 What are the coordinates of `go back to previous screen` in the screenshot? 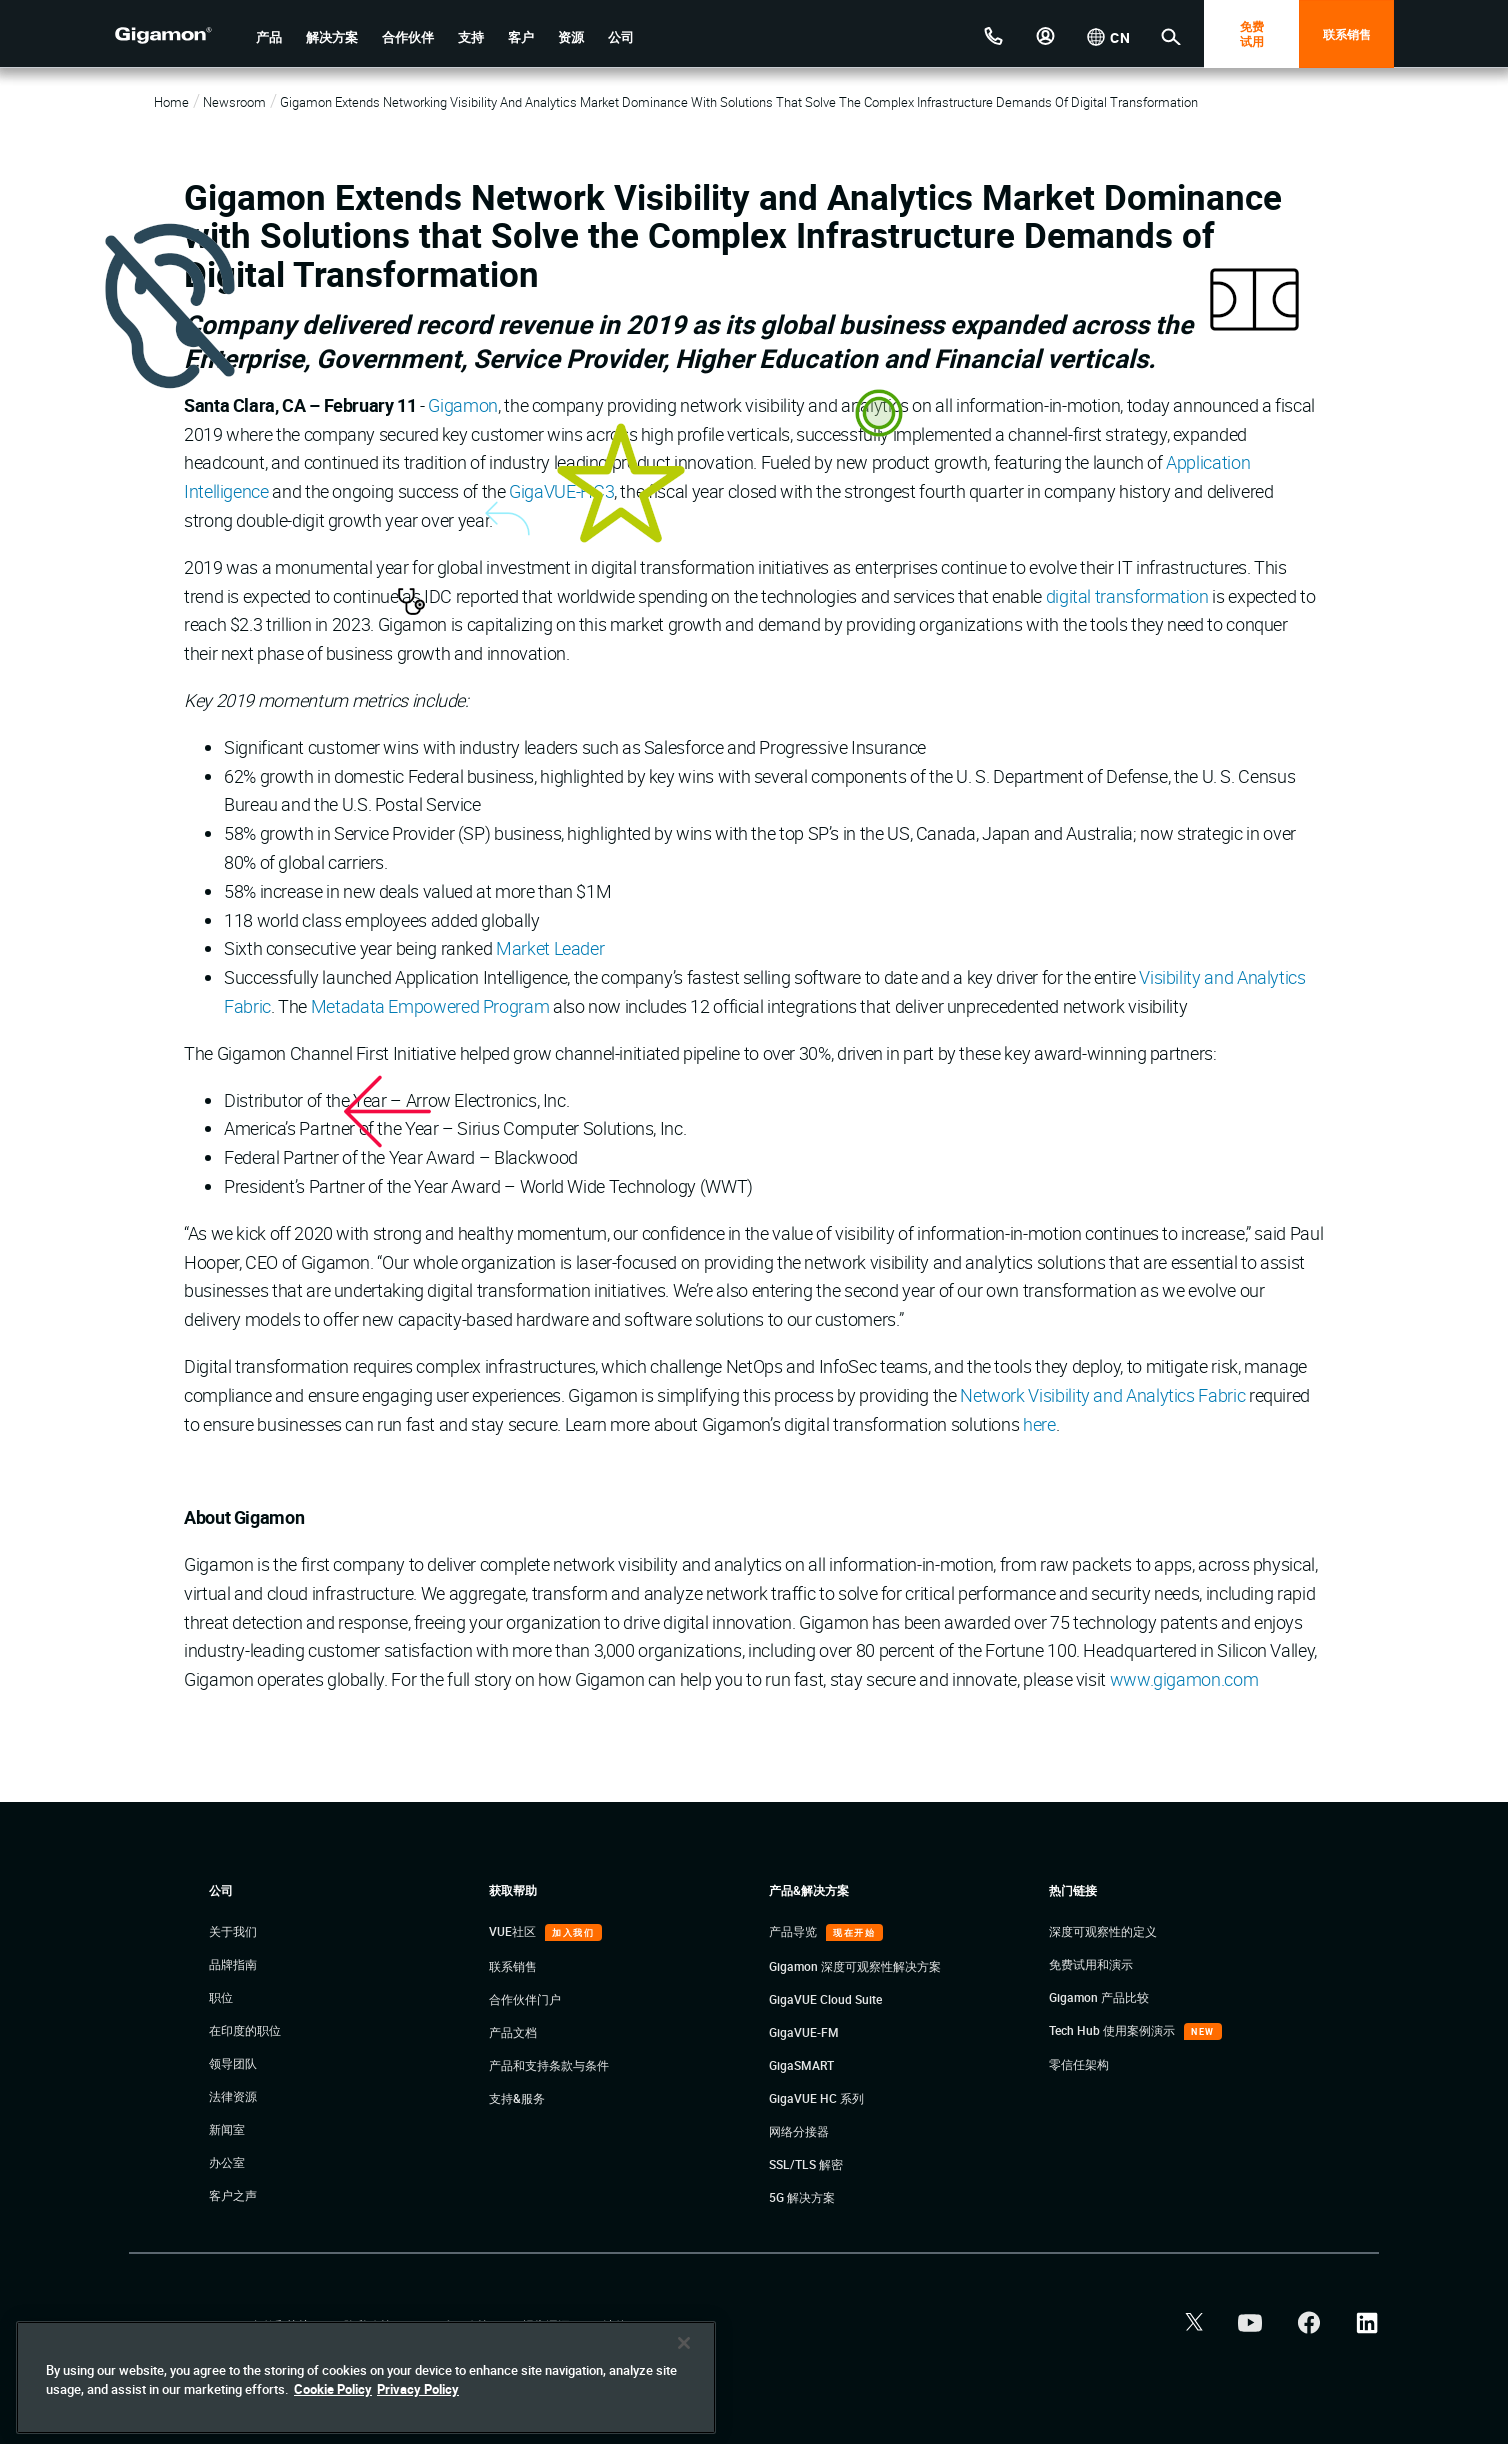 It's located at (507, 518).